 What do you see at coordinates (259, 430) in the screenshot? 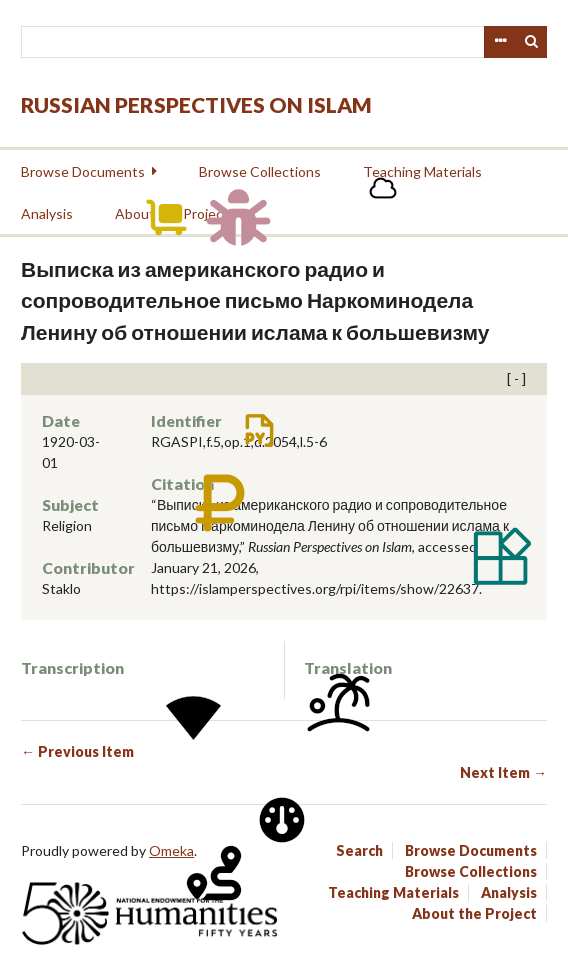
I see `open a python file` at bounding box center [259, 430].